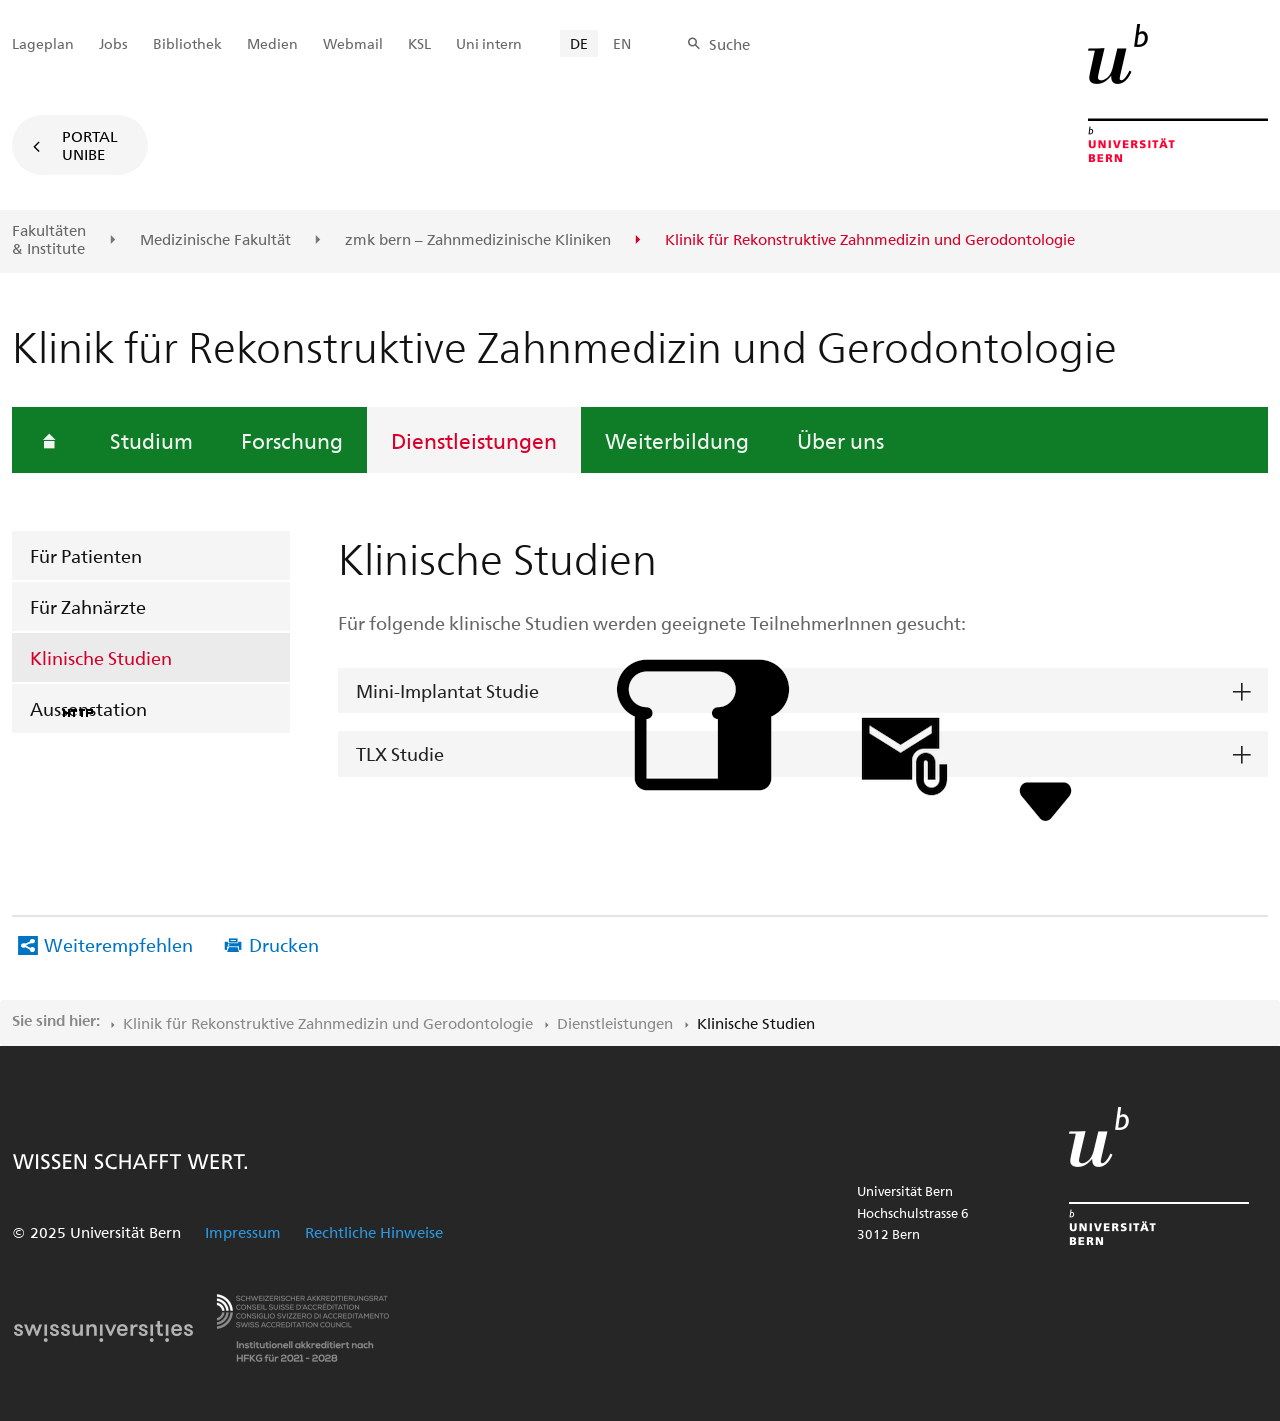  I want to click on browse bakery or bread products, so click(706, 725).